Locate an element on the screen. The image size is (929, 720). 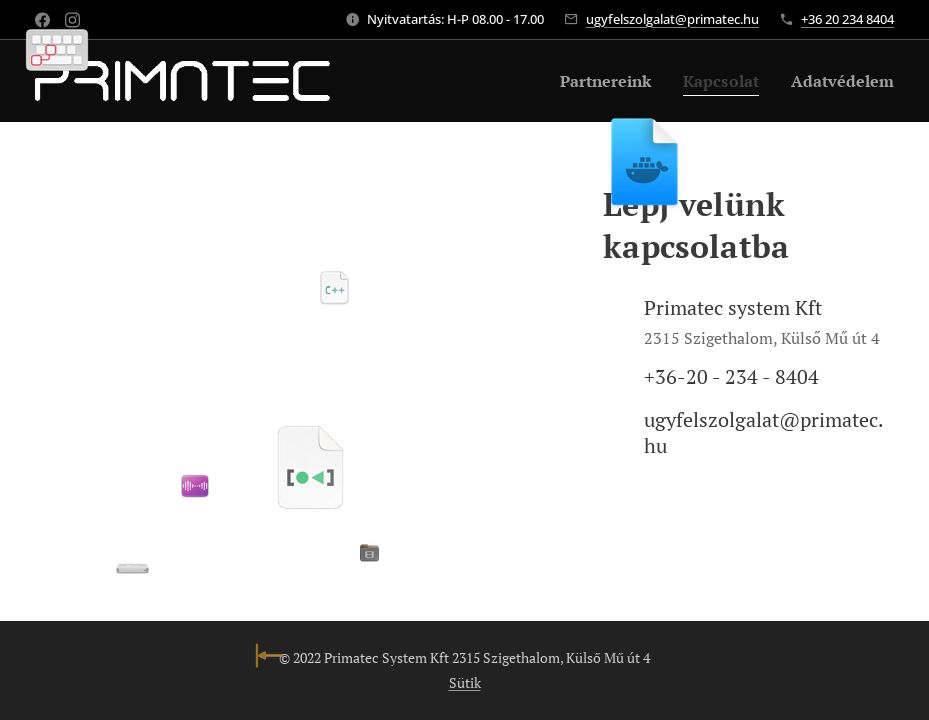
open the audio recorder app is located at coordinates (195, 486).